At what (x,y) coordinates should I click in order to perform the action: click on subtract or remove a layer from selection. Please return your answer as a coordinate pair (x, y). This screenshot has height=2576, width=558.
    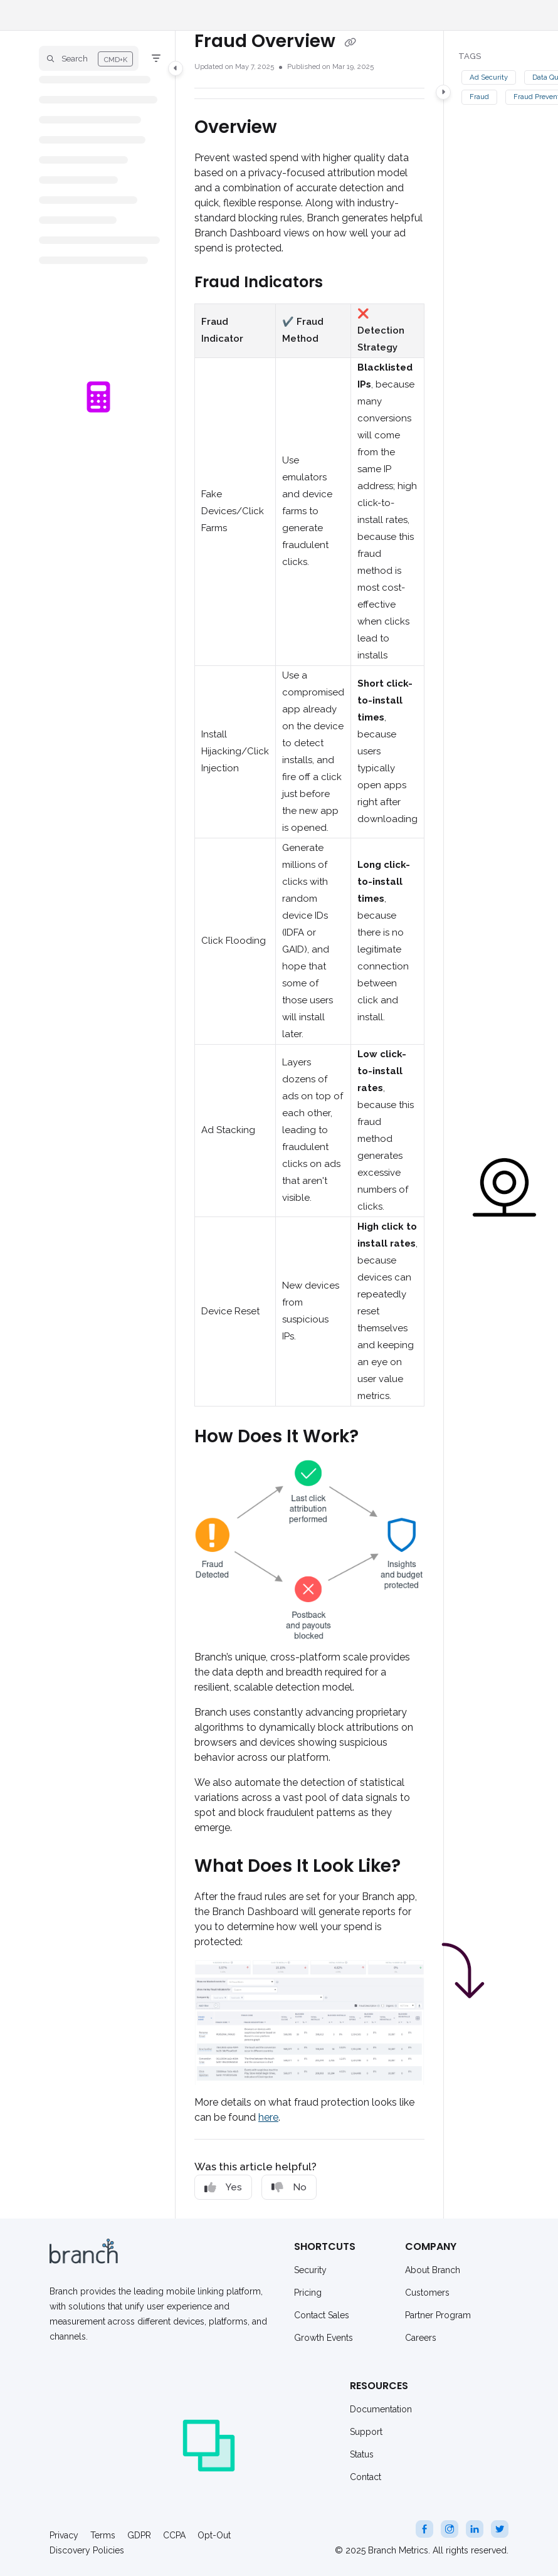
    Looking at the image, I should click on (209, 2446).